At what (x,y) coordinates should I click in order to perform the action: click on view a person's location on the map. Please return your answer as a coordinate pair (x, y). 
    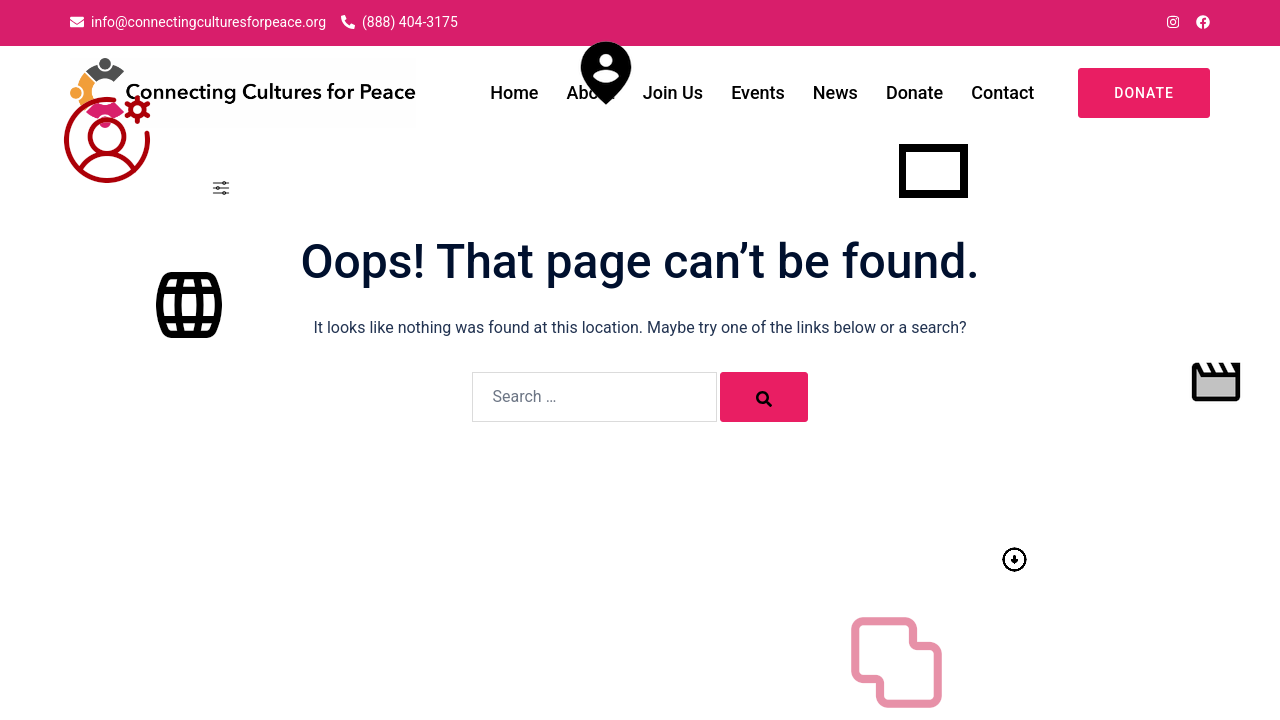
    Looking at the image, I should click on (606, 73).